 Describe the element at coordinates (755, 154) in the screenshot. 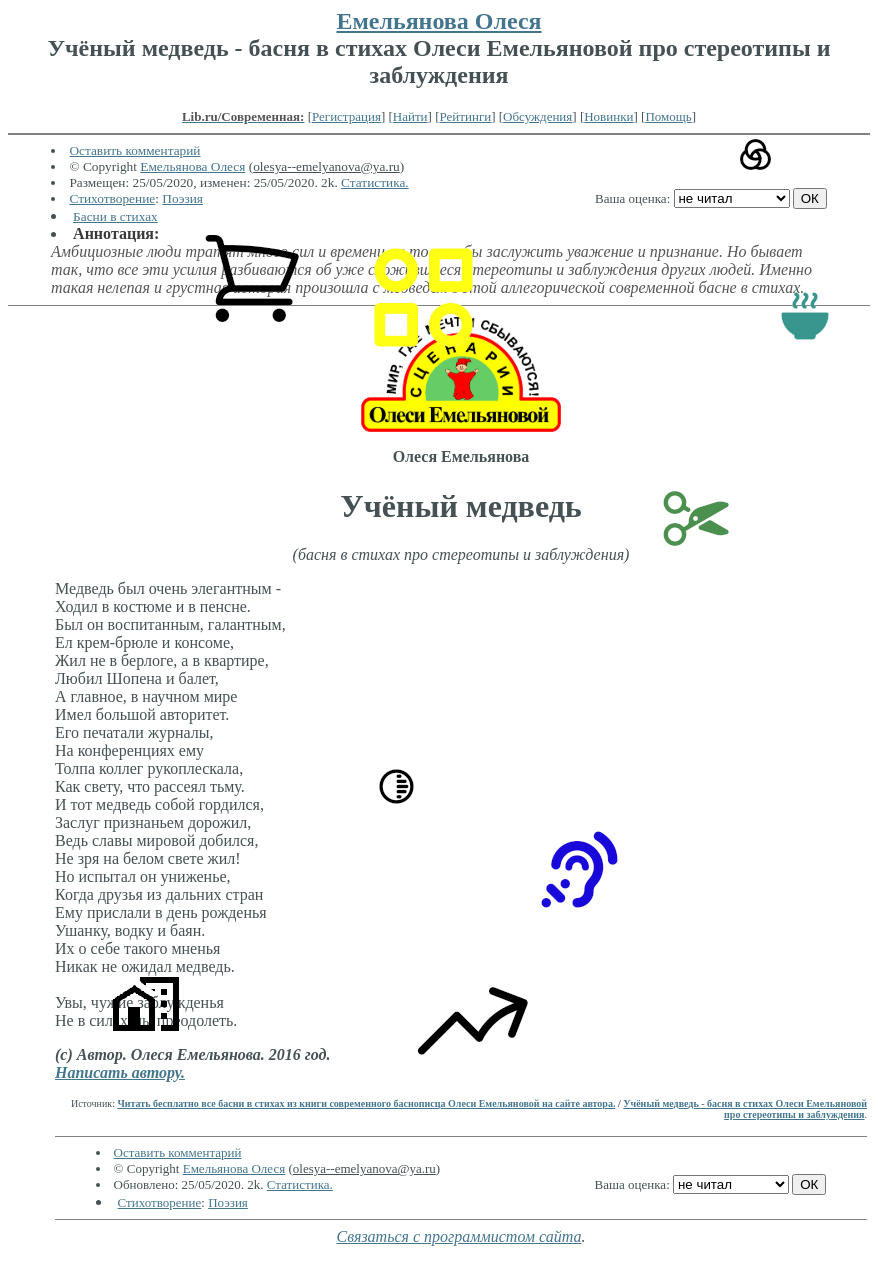

I see `access your spaces or workspaces` at that location.